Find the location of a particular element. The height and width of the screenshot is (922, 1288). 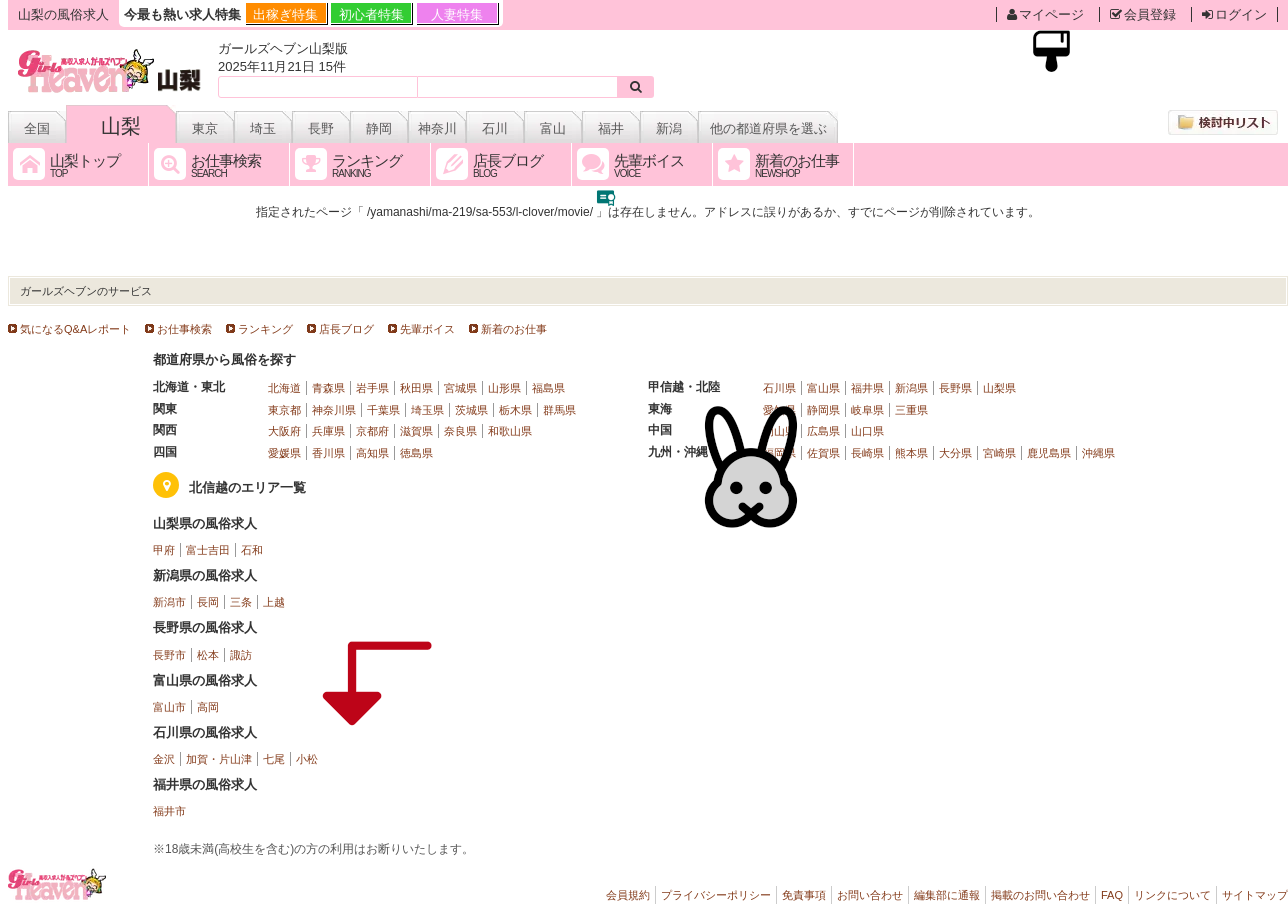

view certificate or credential details is located at coordinates (605, 197).